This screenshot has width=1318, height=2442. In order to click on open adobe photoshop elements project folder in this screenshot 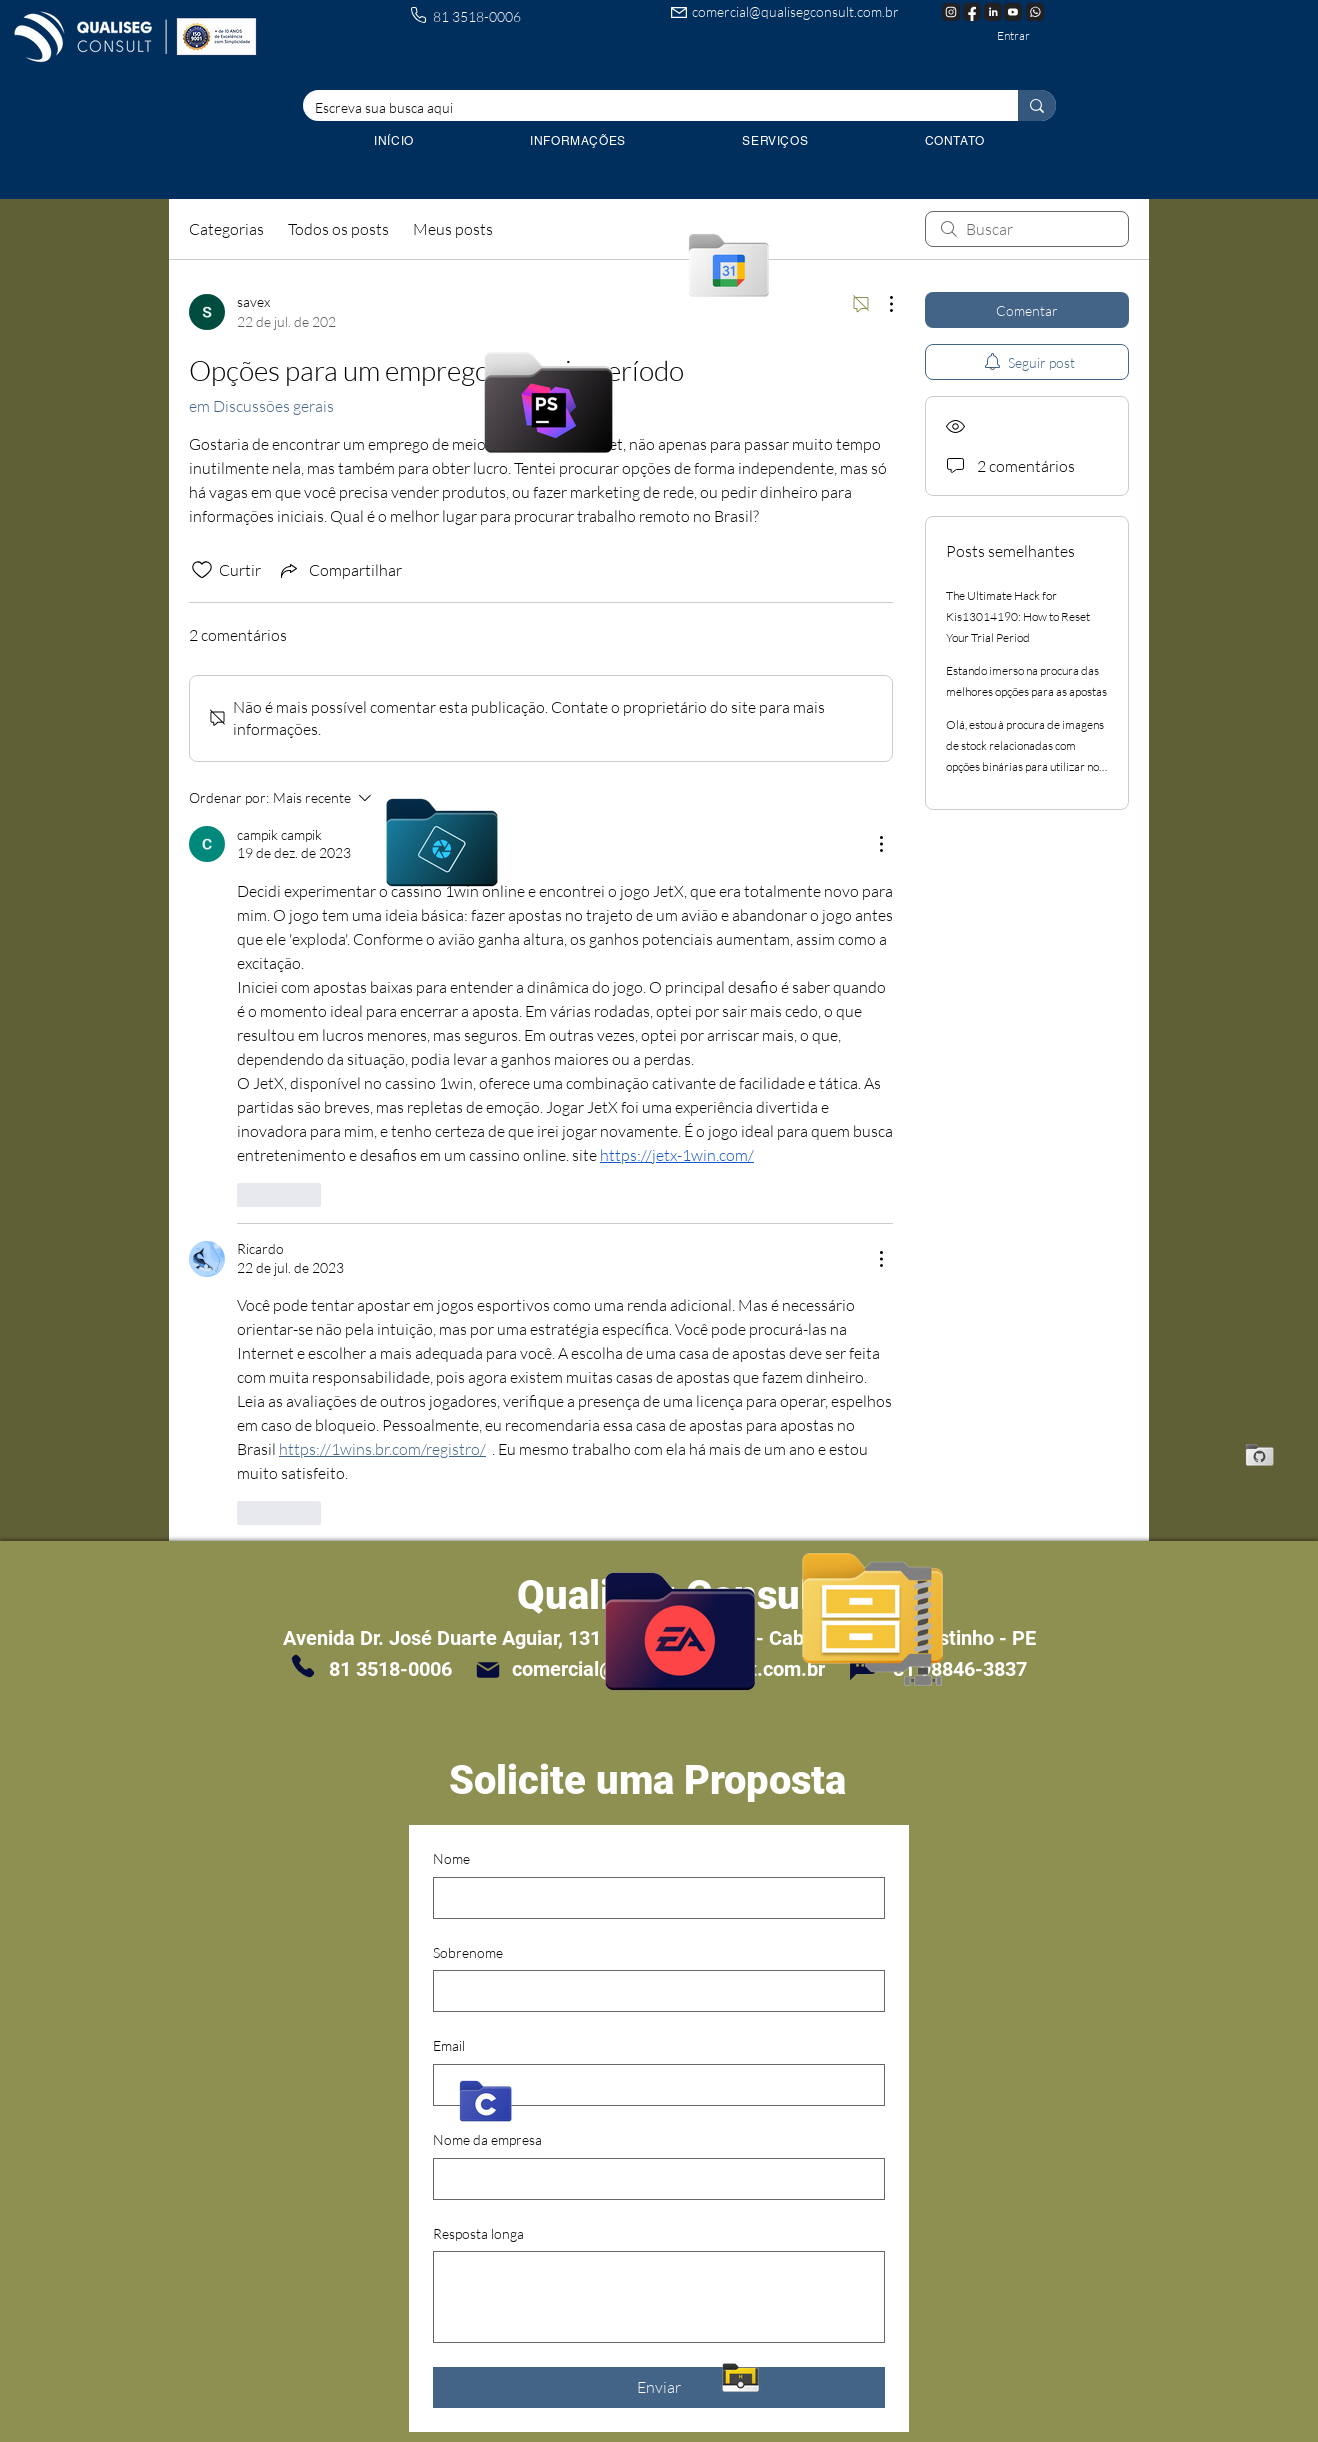, I will do `click(441, 845)`.